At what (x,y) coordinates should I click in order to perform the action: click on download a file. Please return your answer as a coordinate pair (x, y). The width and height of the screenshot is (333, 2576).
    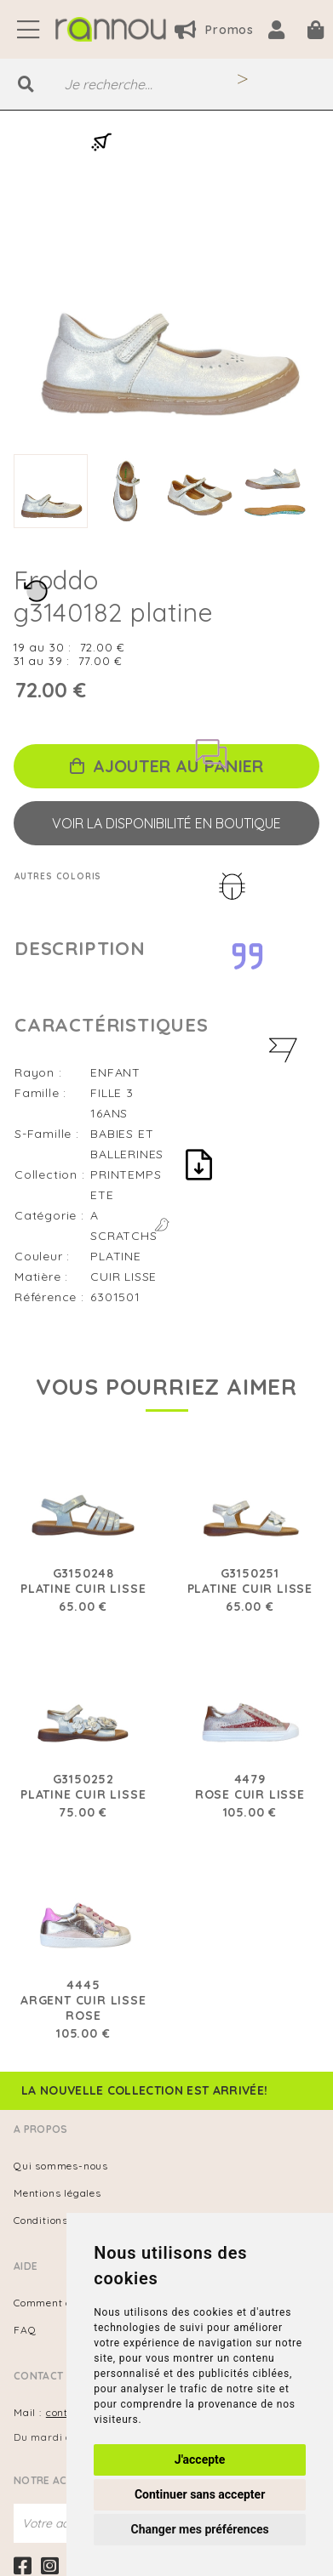
    Looking at the image, I should click on (198, 1164).